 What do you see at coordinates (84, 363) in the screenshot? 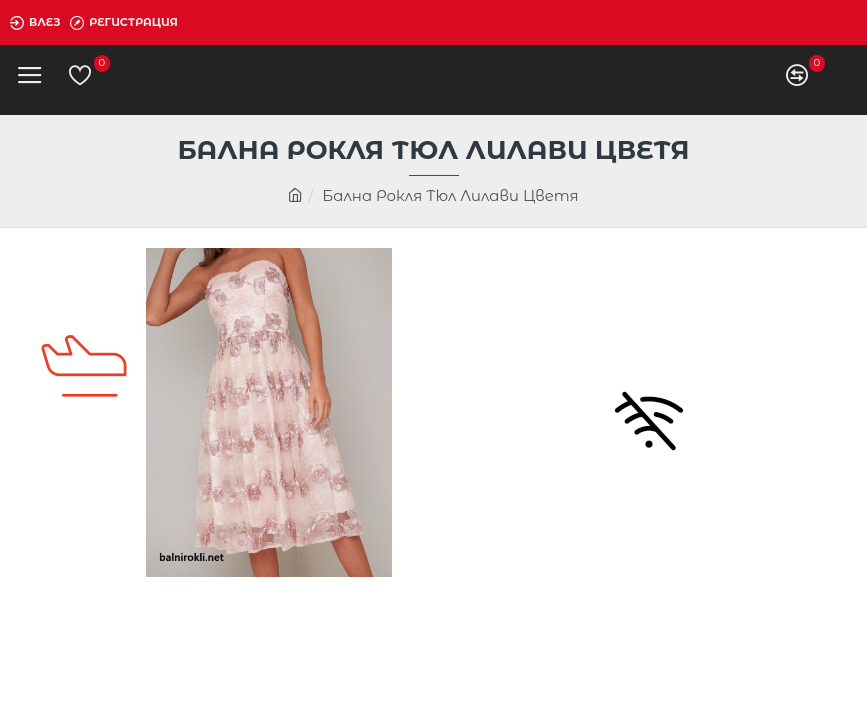
I see `indicates flight mode is active` at bounding box center [84, 363].